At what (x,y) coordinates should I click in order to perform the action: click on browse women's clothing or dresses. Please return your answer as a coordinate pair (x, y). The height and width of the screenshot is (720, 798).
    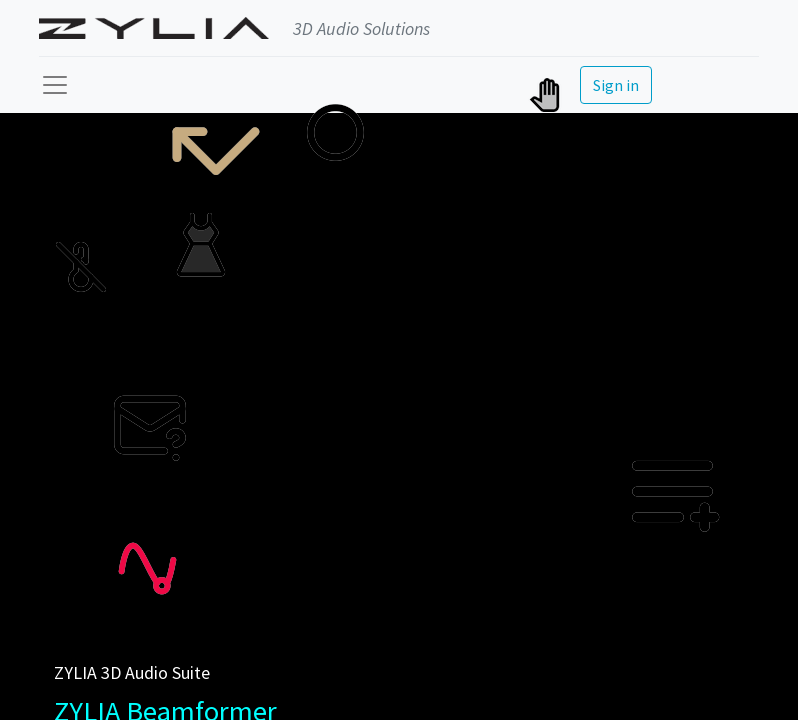
    Looking at the image, I should click on (201, 248).